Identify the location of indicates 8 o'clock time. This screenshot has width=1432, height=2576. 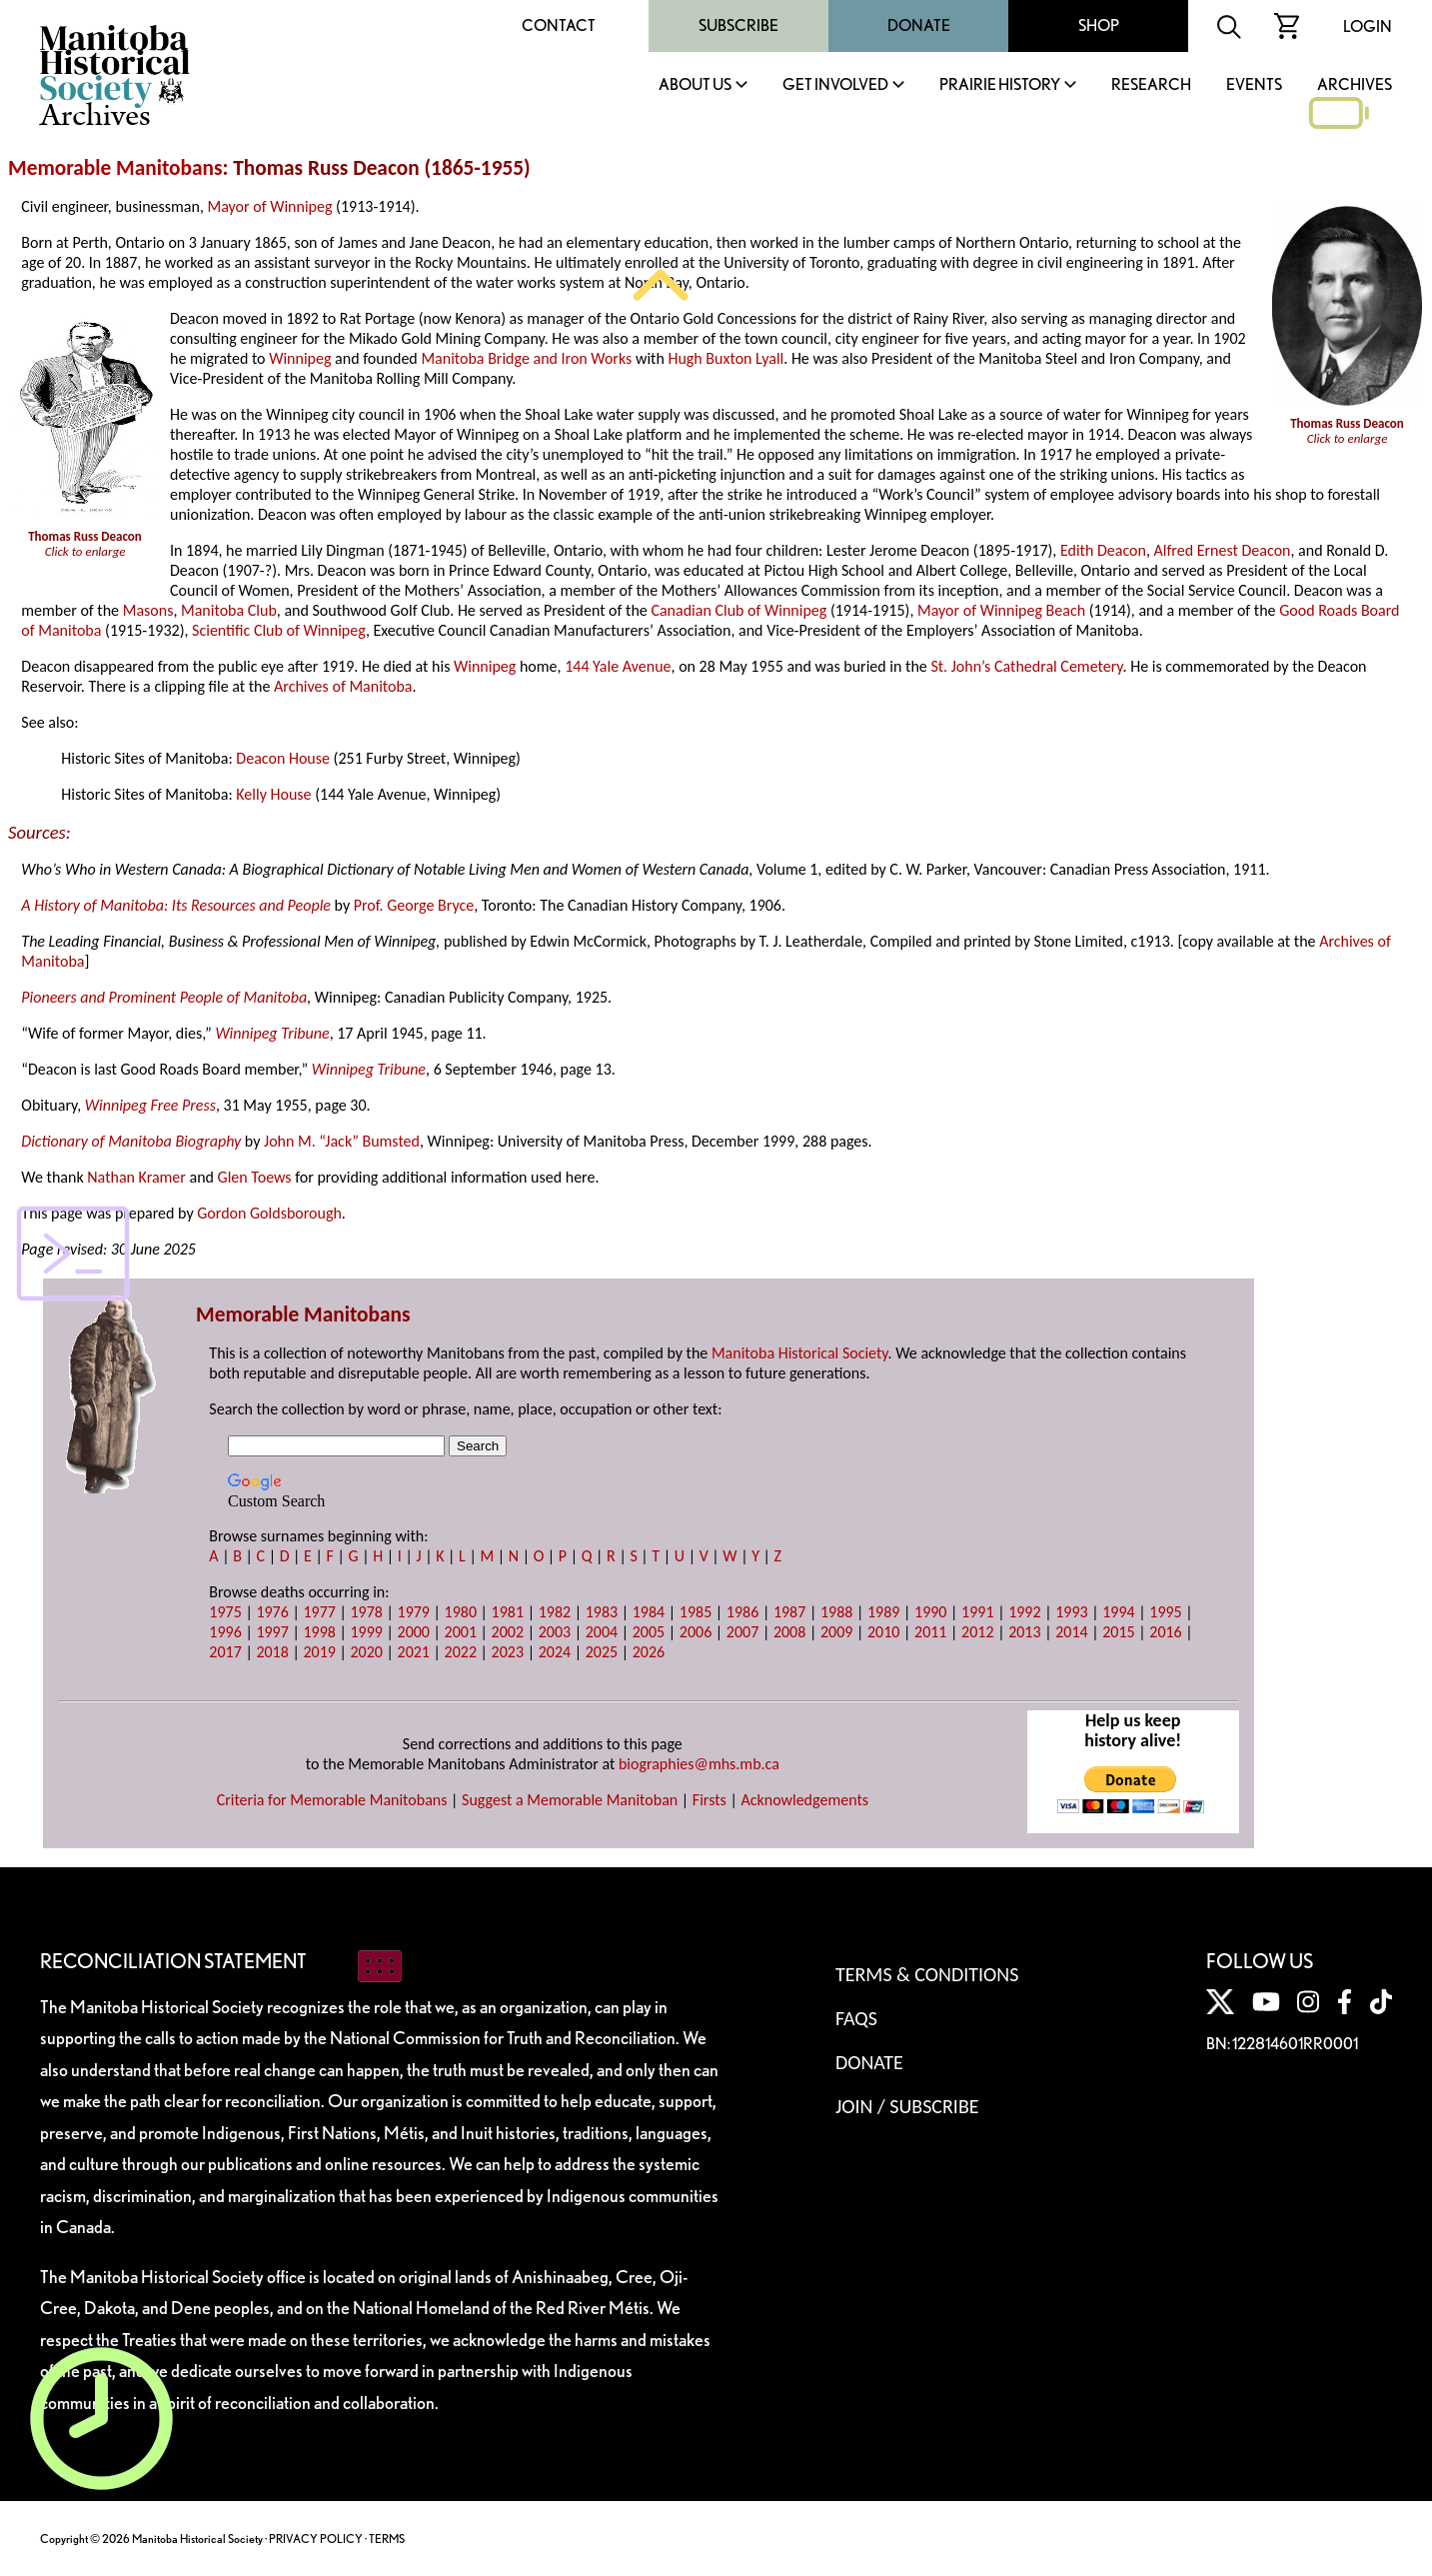
(101, 2418).